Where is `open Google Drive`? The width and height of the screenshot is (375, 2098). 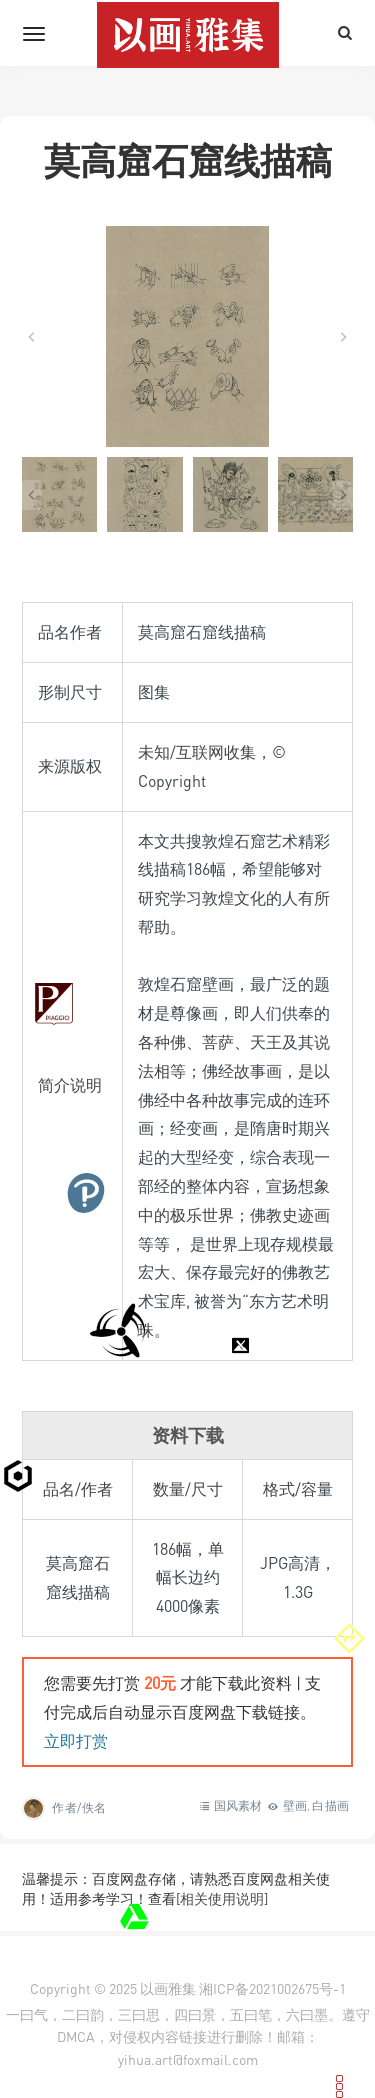
open Google Drive is located at coordinates (134, 1916).